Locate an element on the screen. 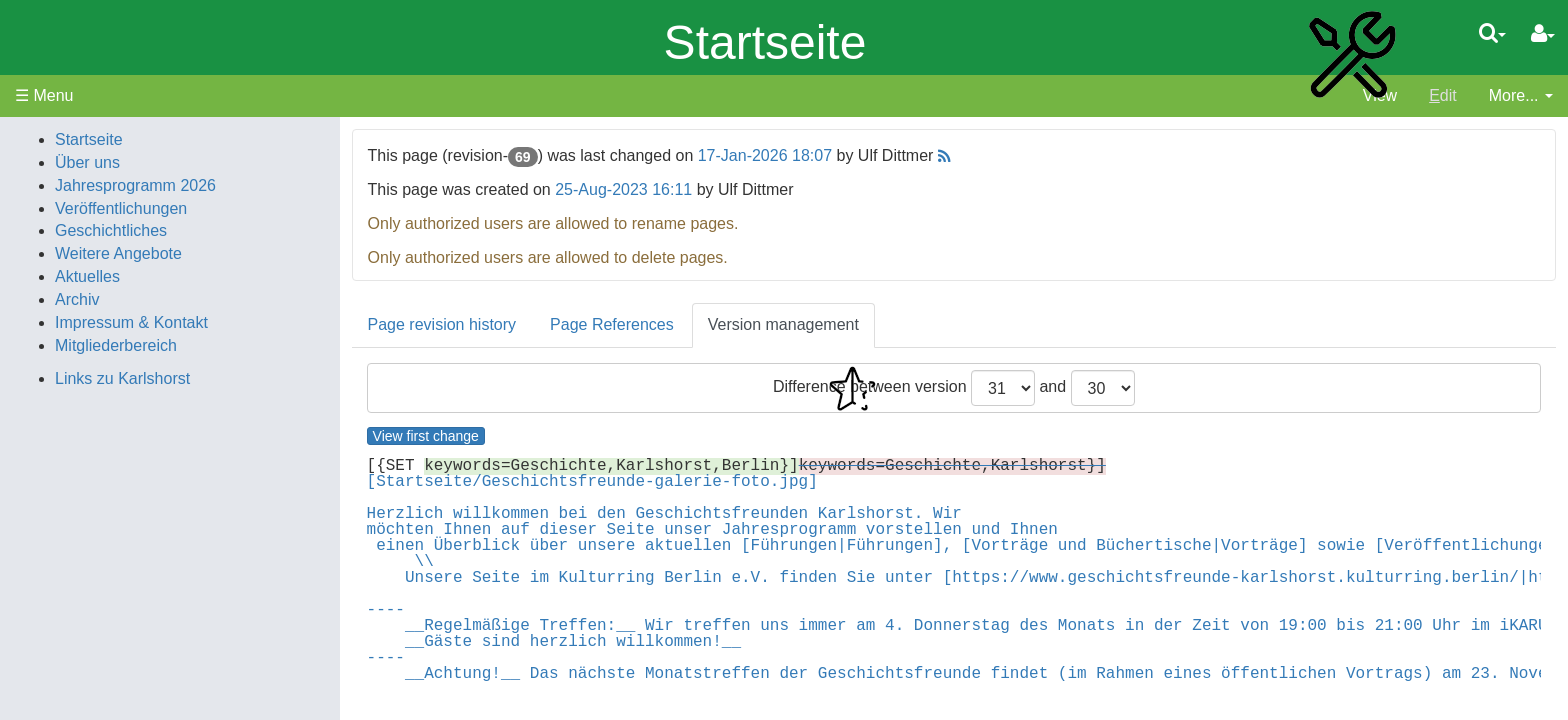 Image resolution: width=1568 pixels, height=720 pixels. partial rating indicator is located at coordinates (852, 389).